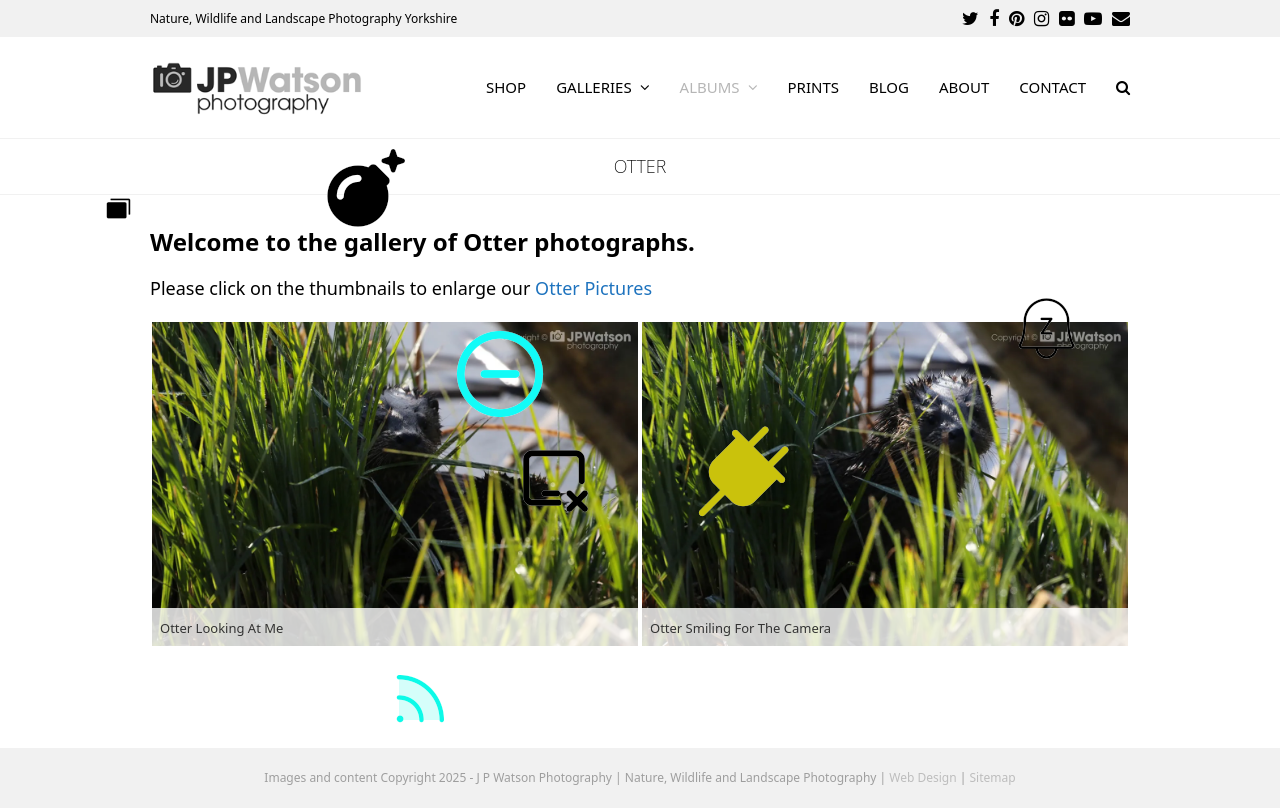 This screenshot has height=808, width=1280. What do you see at coordinates (554, 478) in the screenshot?
I see `disconnect or remove iPad from horizontal display` at bounding box center [554, 478].